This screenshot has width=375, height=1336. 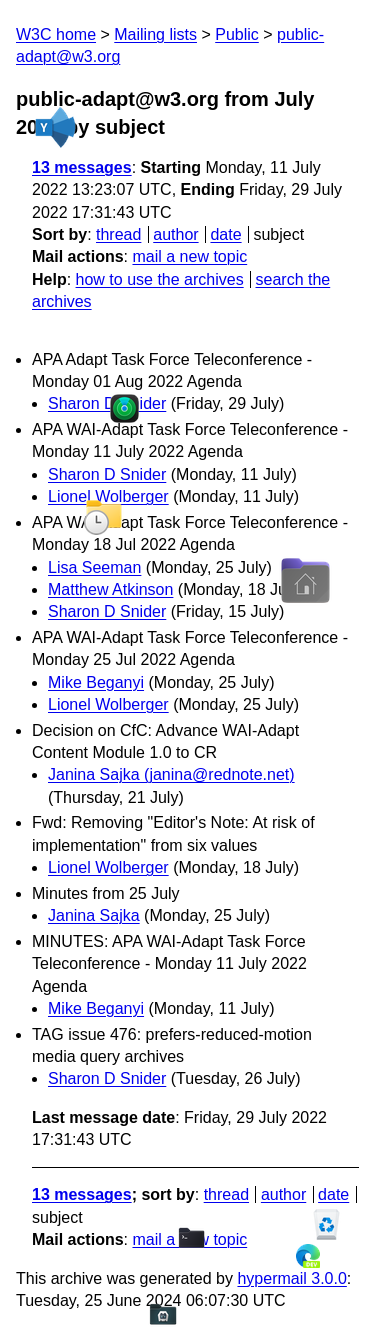 What do you see at coordinates (326, 1224) in the screenshot?
I see `empty recycle bin with no deleted items` at bounding box center [326, 1224].